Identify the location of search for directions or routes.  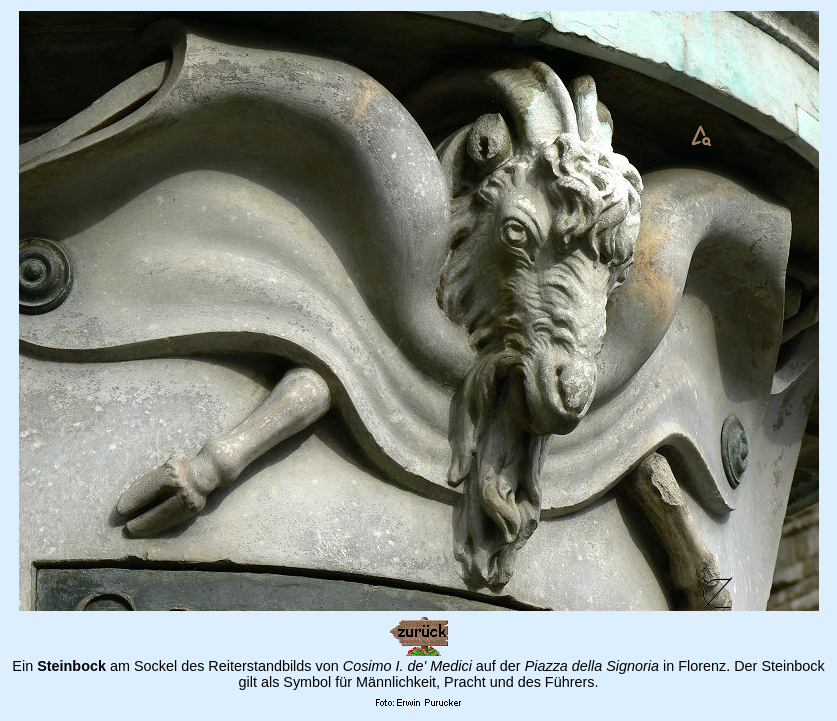
(700, 135).